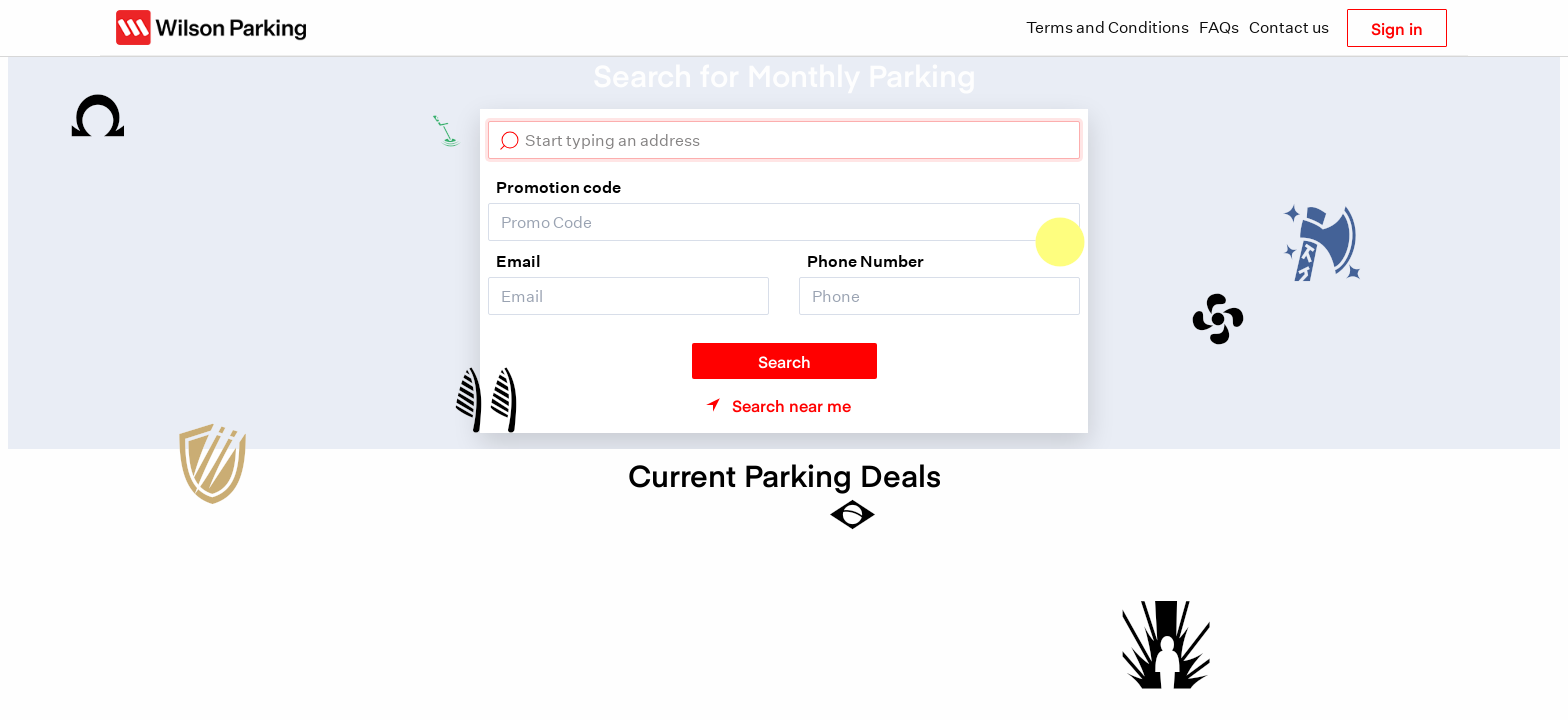 This screenshot has height=720, width=1568. What do you see at coordinates (1218, 319) in the screenshot?
I see `indicates activity or live status` at bounding box center [1218, 319].